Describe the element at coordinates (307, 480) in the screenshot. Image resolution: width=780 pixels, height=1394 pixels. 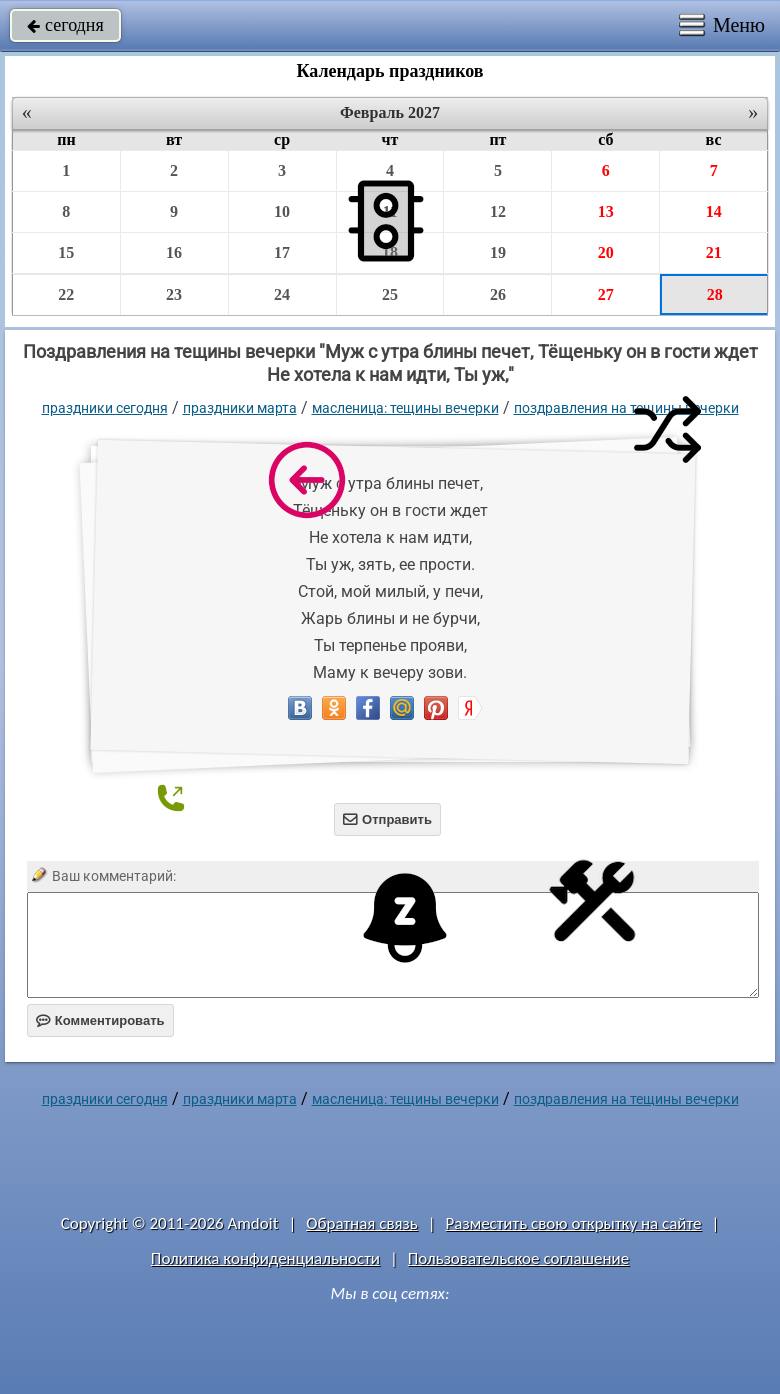
I see `go back to the previous screen` at that location.